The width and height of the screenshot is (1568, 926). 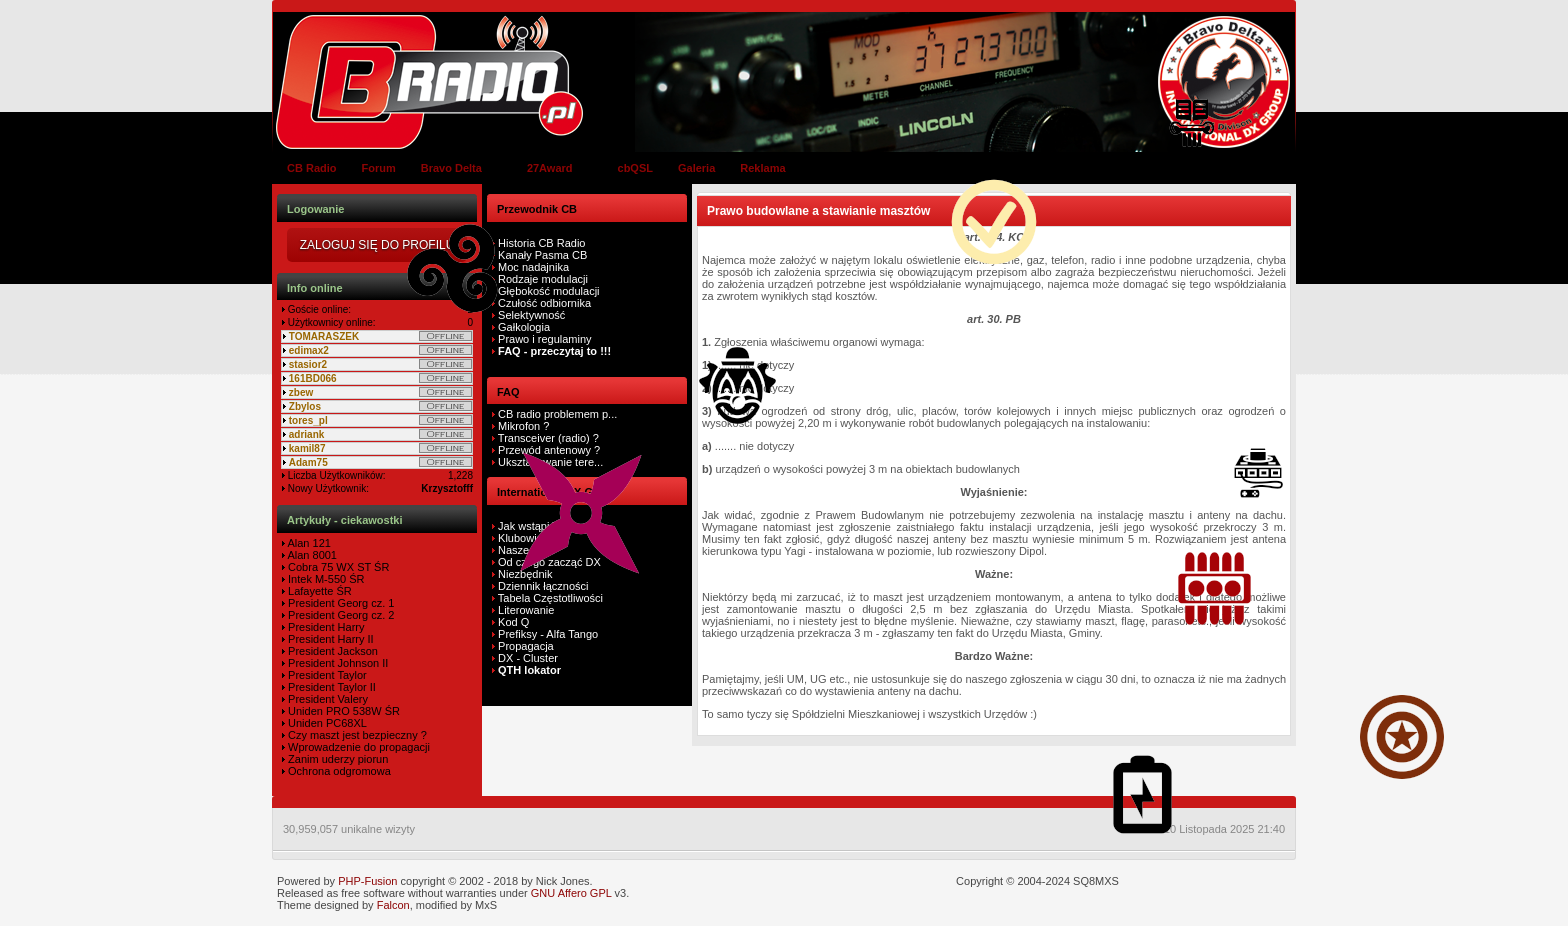 I want to click on view battery status or power level, so click(x=1142, y=794).